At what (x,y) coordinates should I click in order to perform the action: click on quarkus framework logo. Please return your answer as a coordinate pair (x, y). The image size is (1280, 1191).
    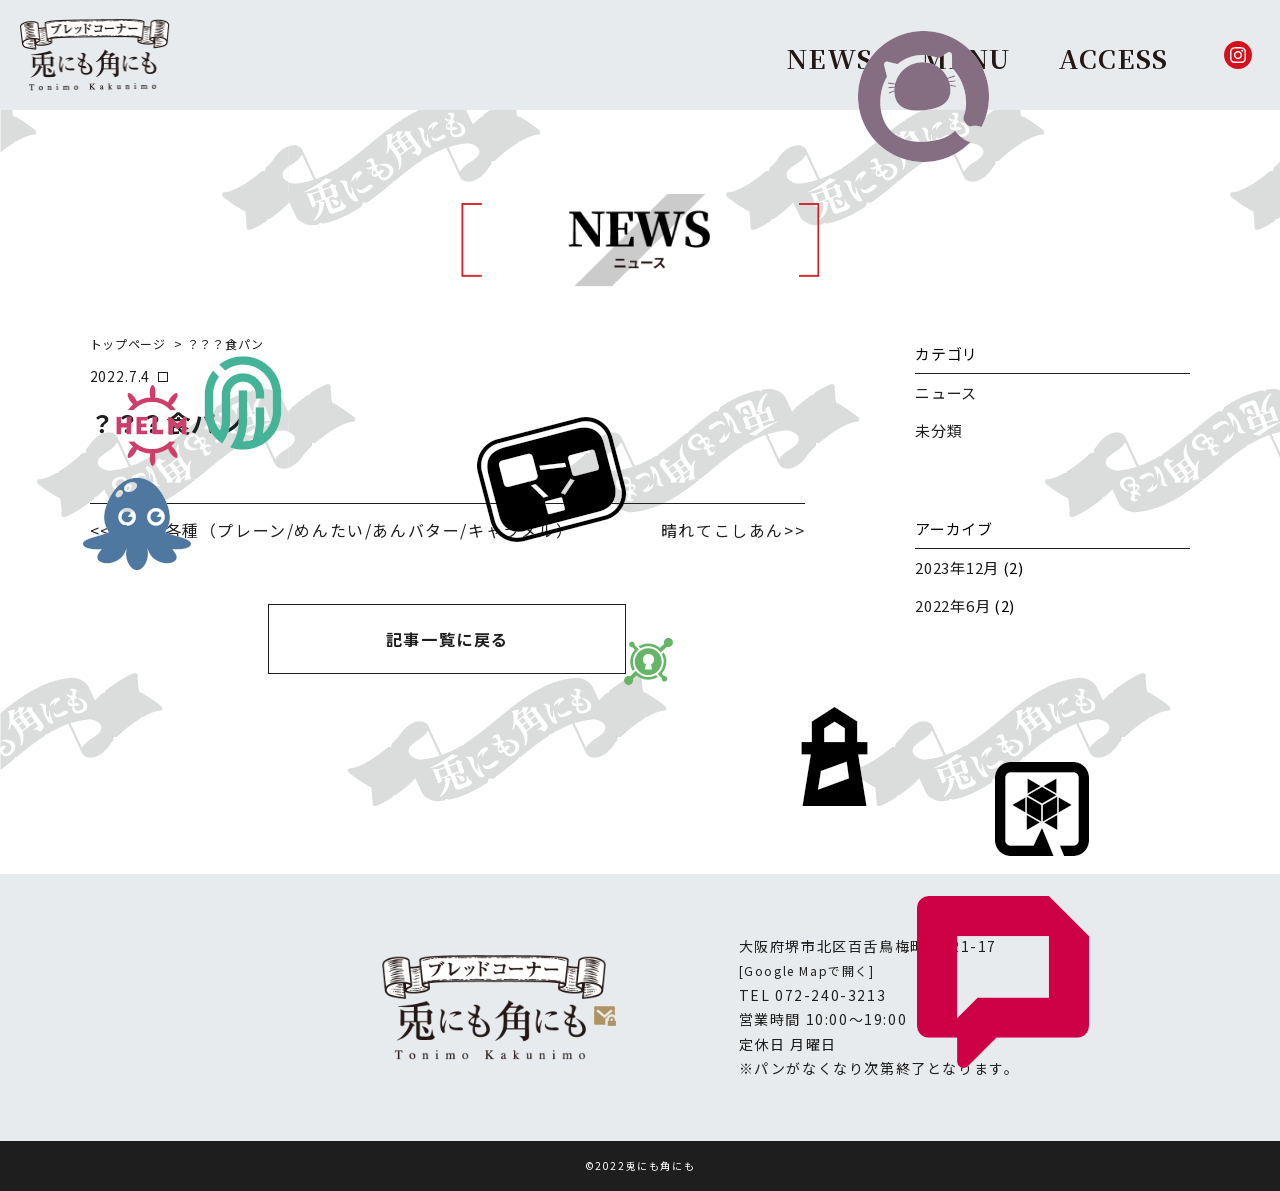
    Looking at the image, I should click on (1042, 809).